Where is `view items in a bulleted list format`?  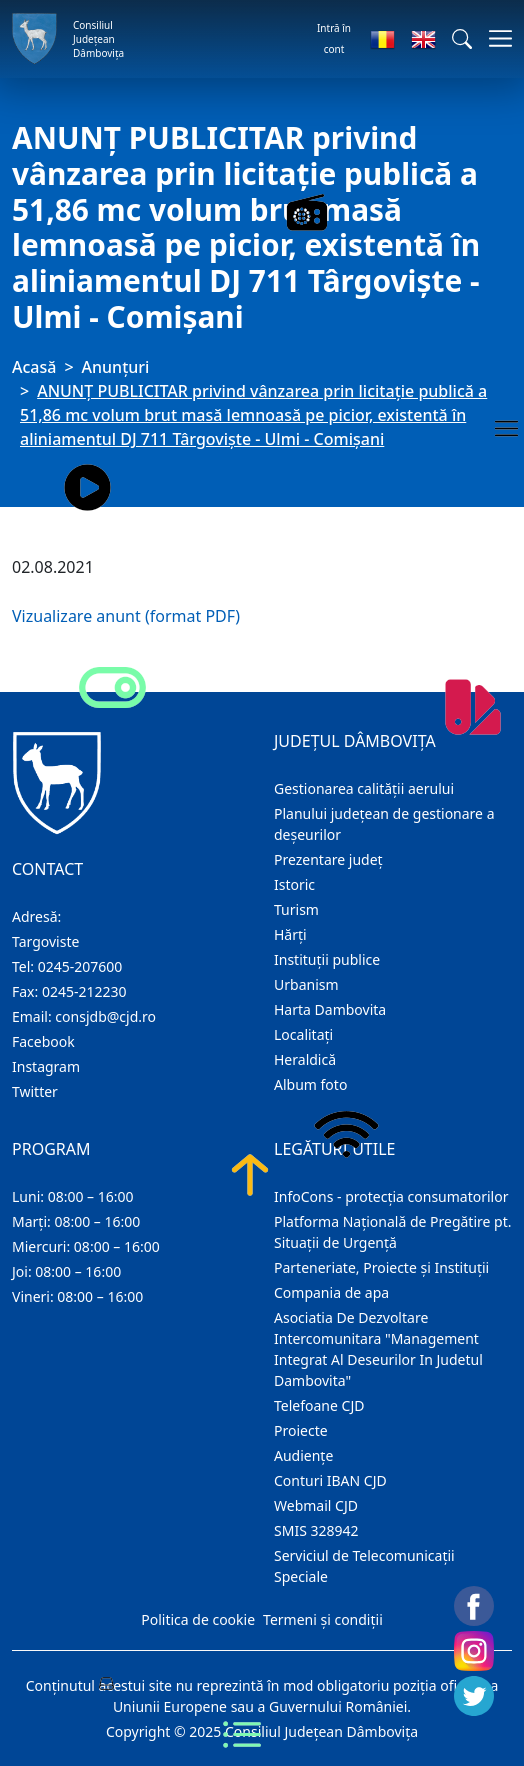
view items in a bulleted list format is located at coordinates (242, 1734).